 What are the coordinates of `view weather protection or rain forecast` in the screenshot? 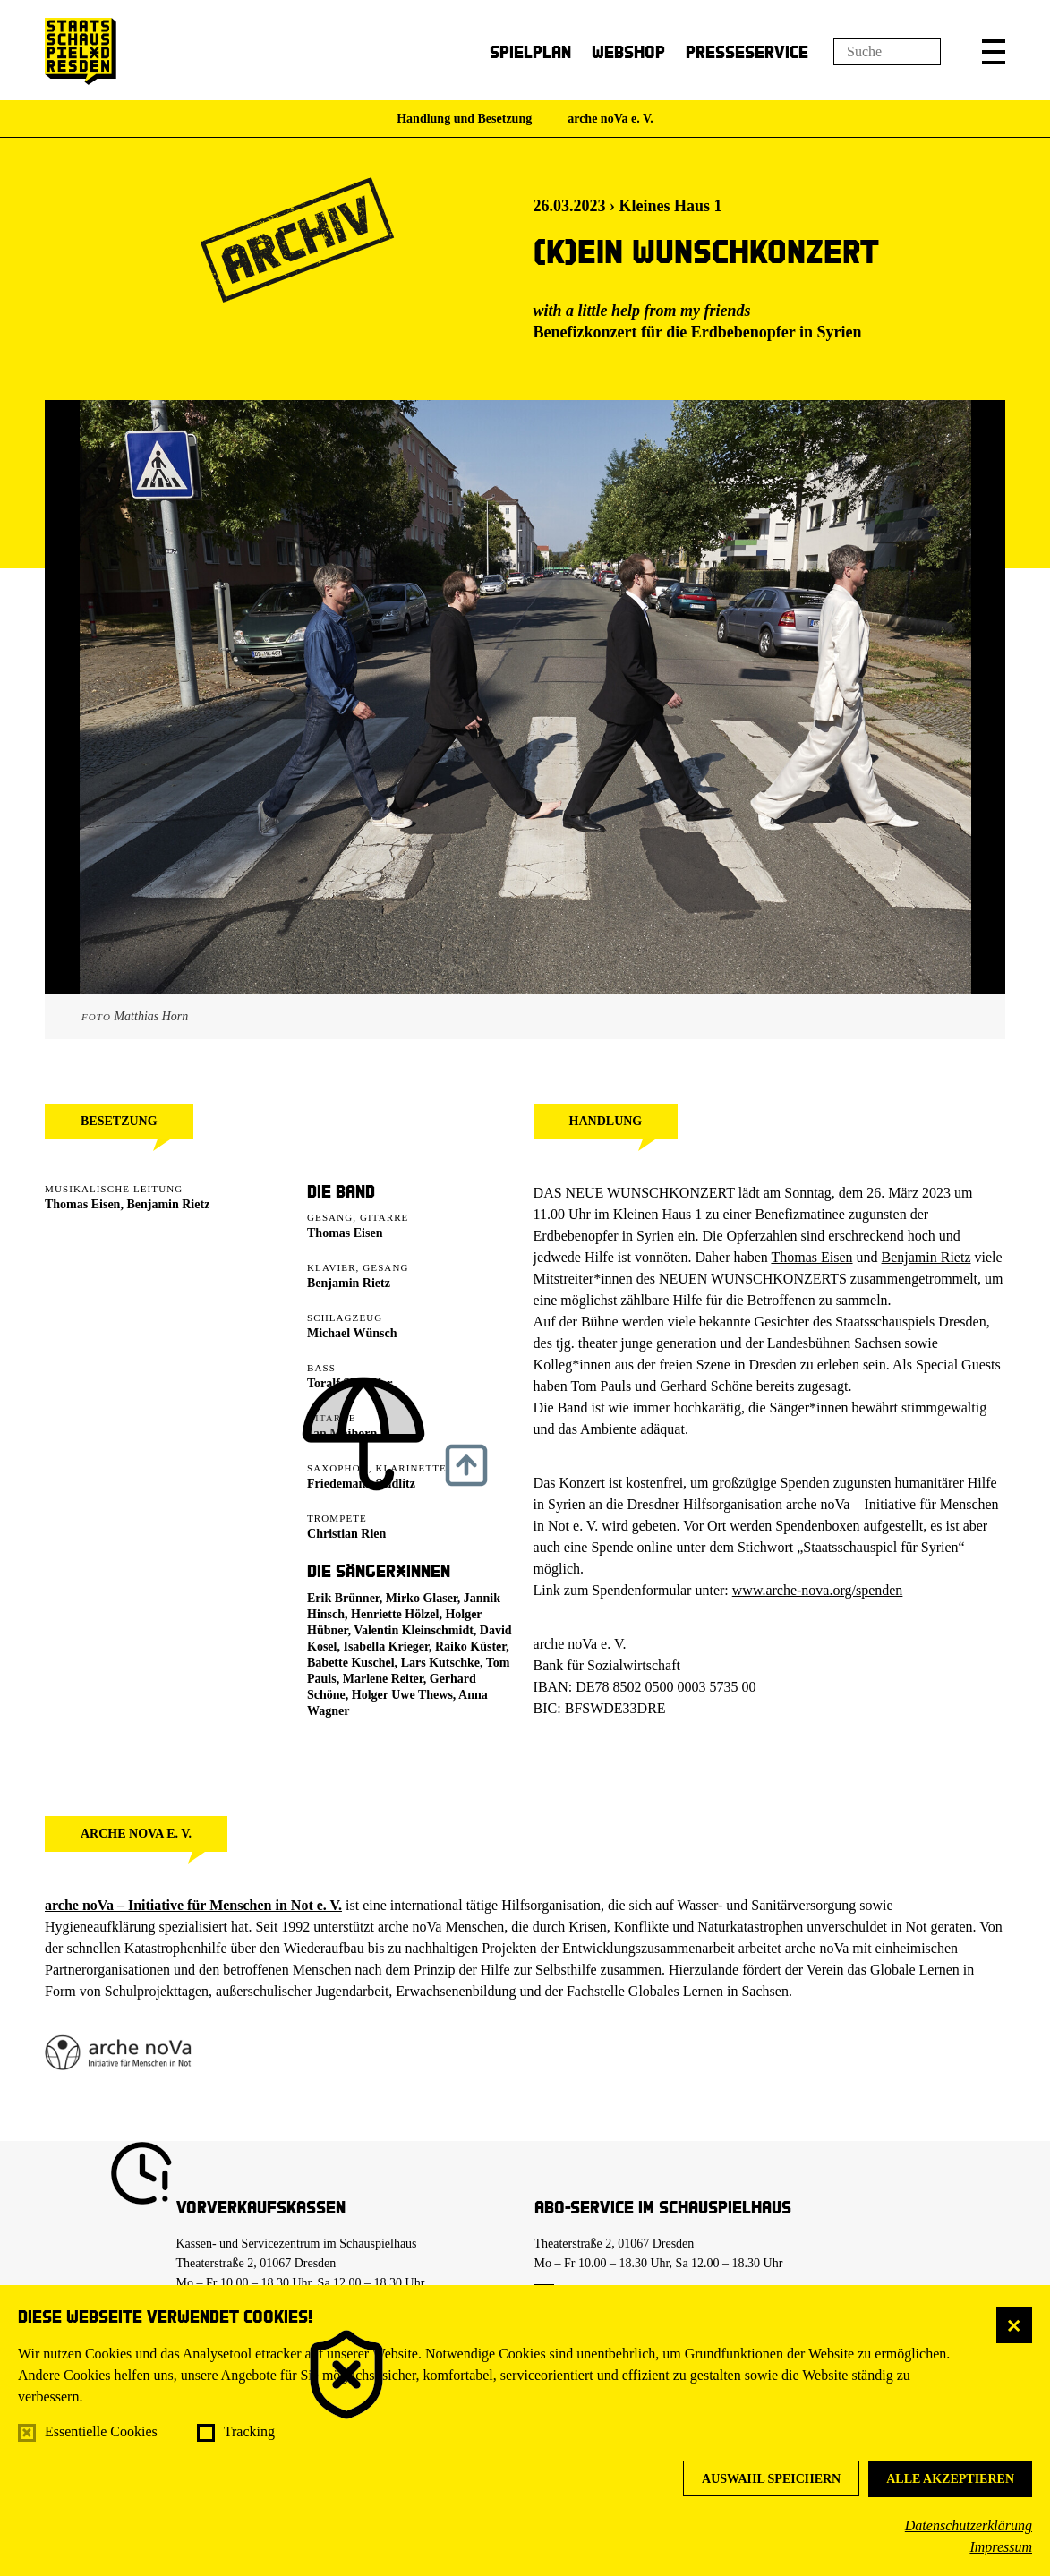 It's located at (363, 1434).